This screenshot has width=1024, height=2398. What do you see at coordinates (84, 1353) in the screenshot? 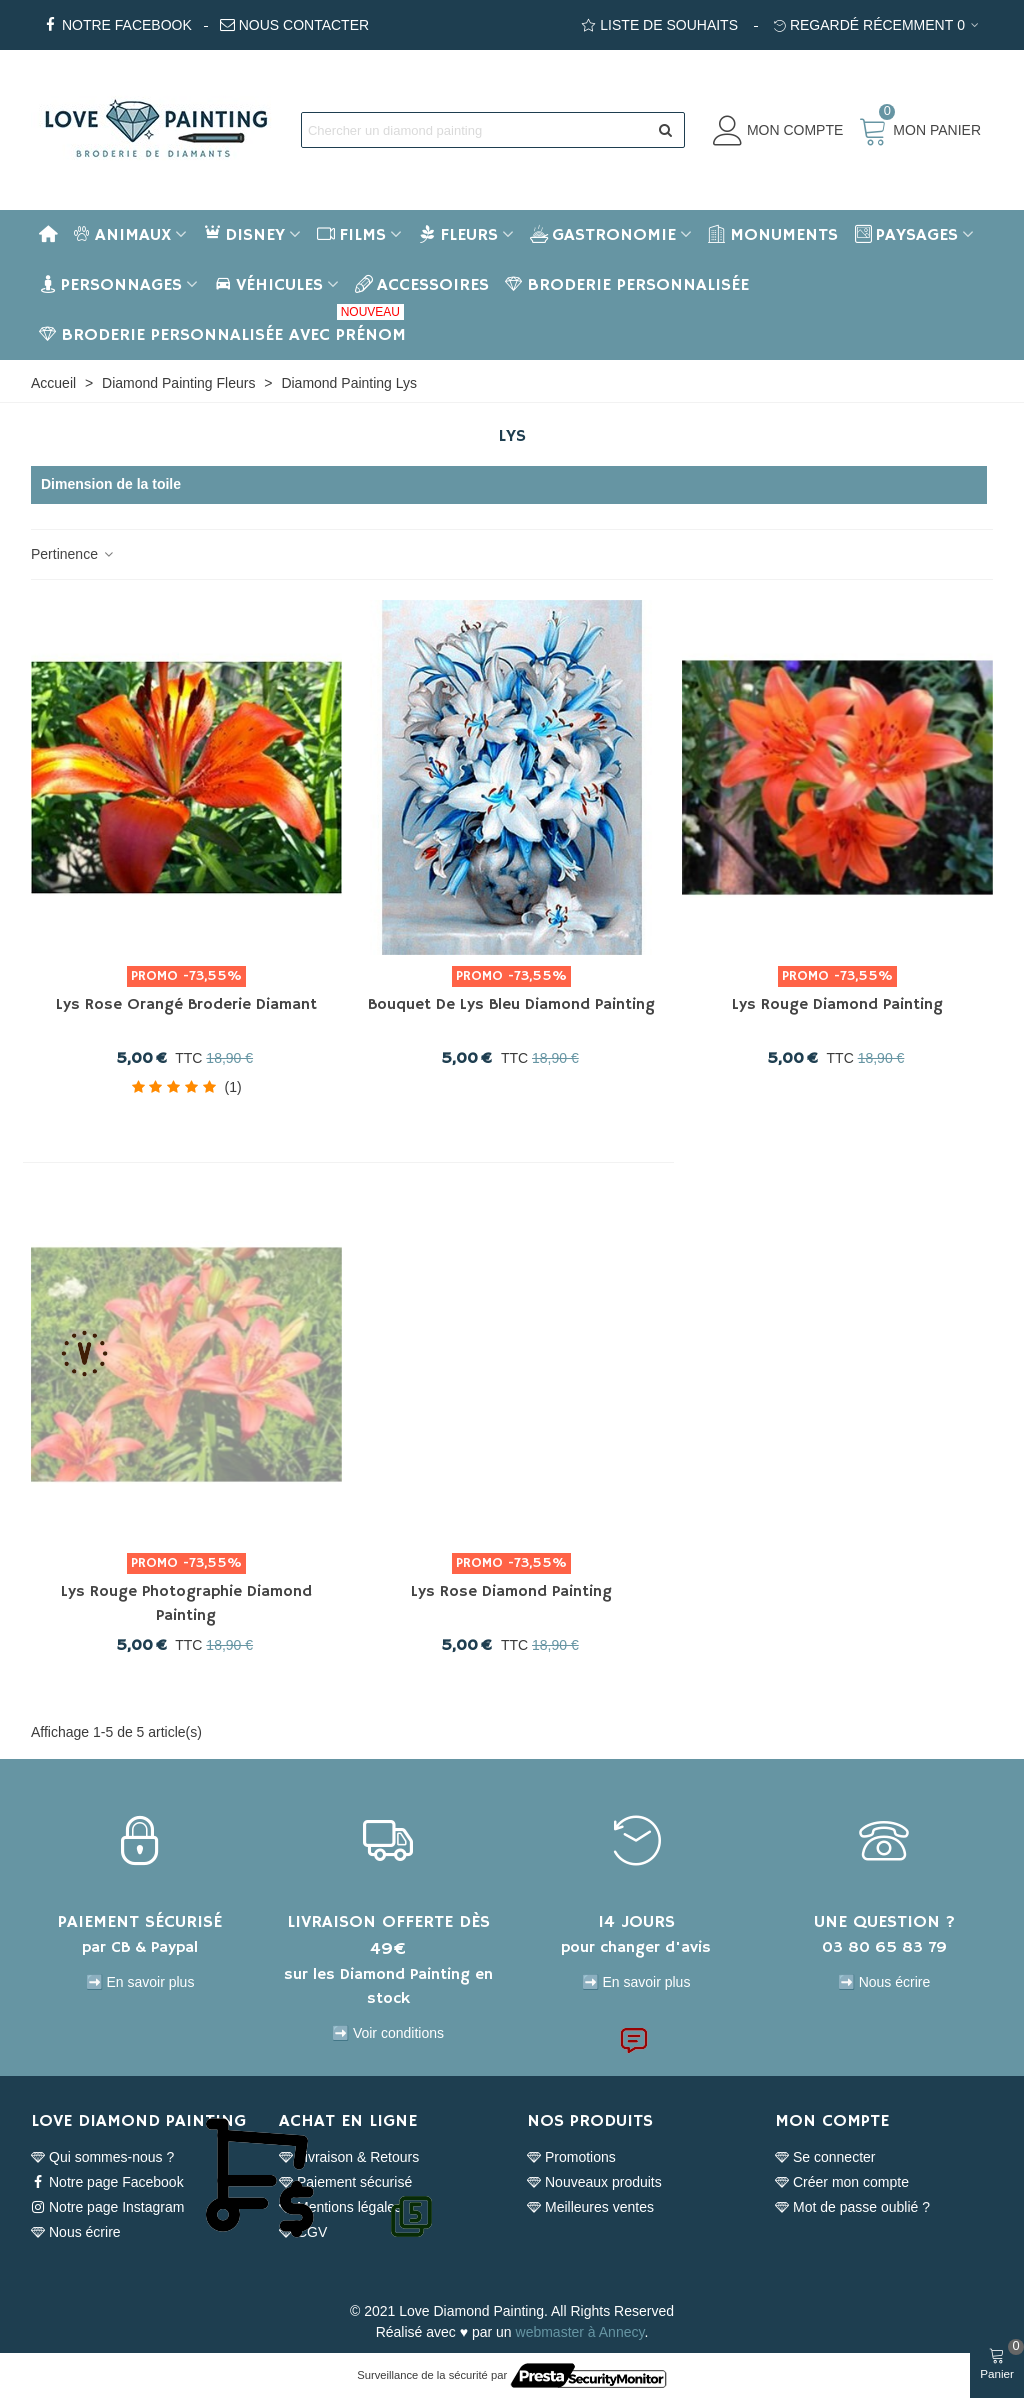
I see `indicates a verified or validation status in progress` at bounding box center [84, 1353].